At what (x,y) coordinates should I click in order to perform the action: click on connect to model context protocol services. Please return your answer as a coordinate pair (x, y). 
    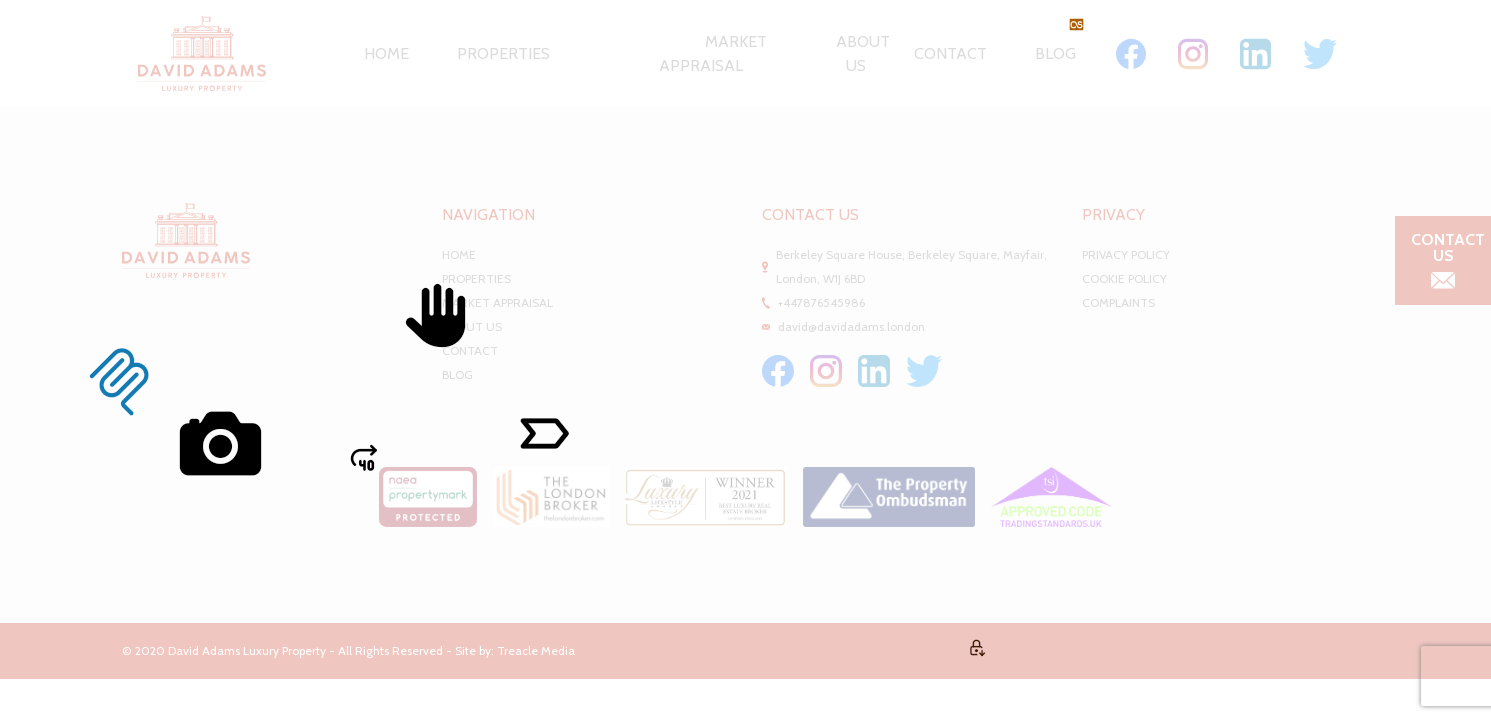
    Looking at the image, I should click on (119, 381).